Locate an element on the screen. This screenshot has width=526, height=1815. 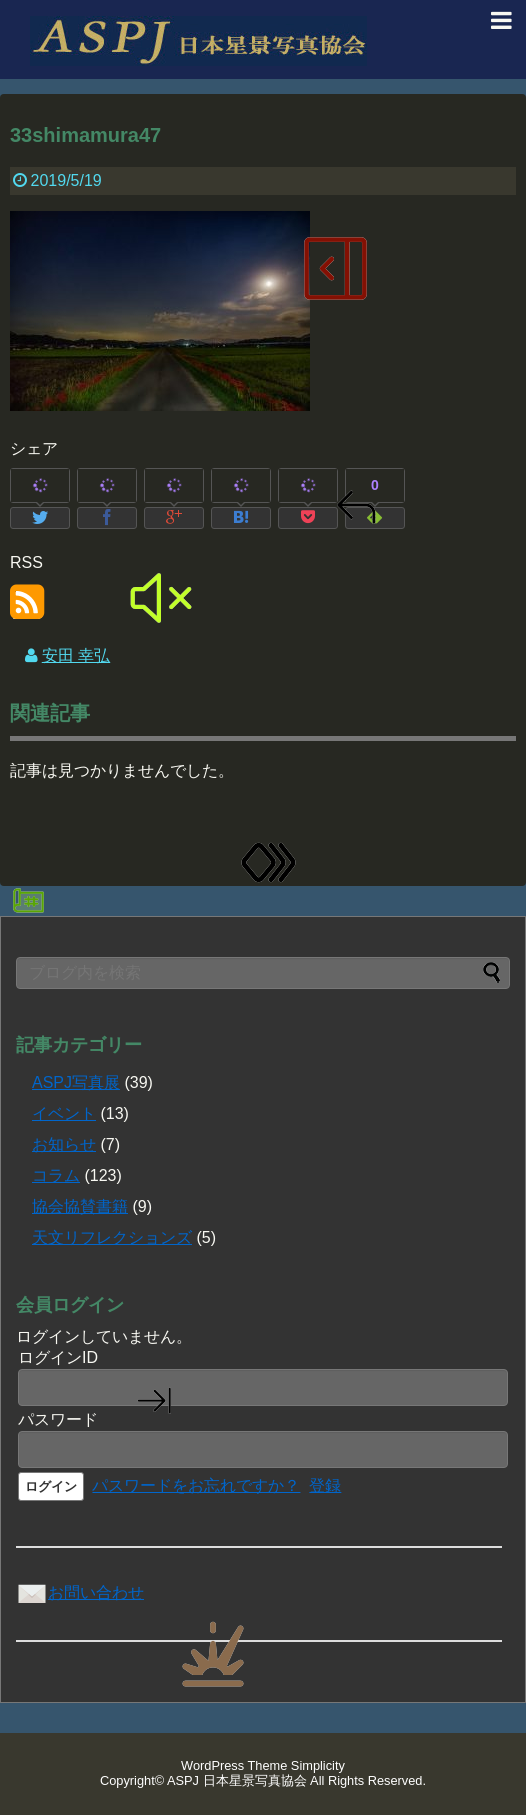
view project blueprints or technical plans is located at coordinates (28, 901).